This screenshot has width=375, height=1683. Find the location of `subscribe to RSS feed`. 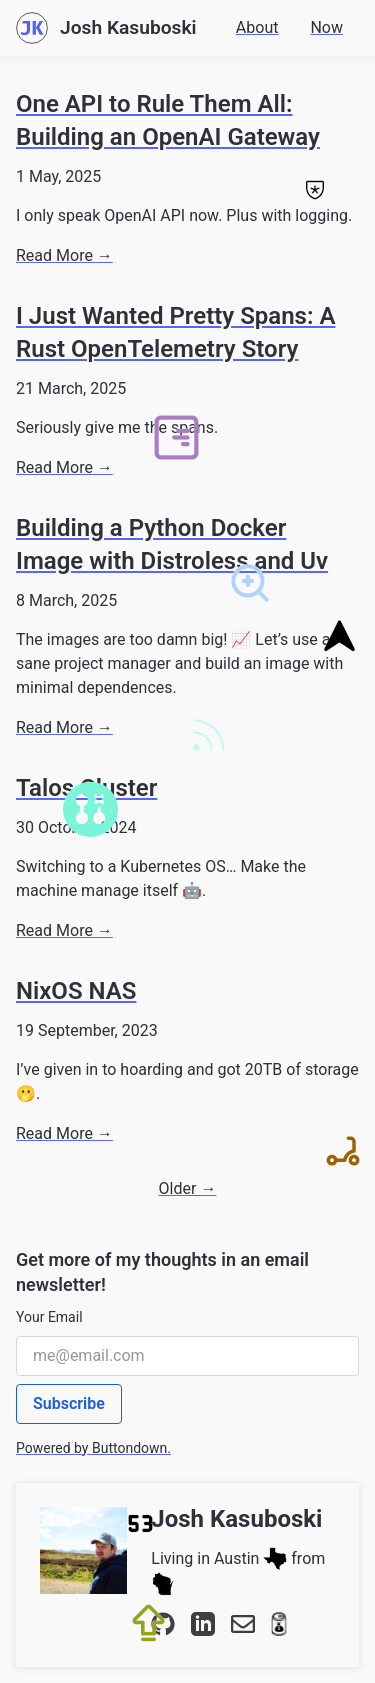

subscribe to RSS feed is located at coordinates (207, 735).